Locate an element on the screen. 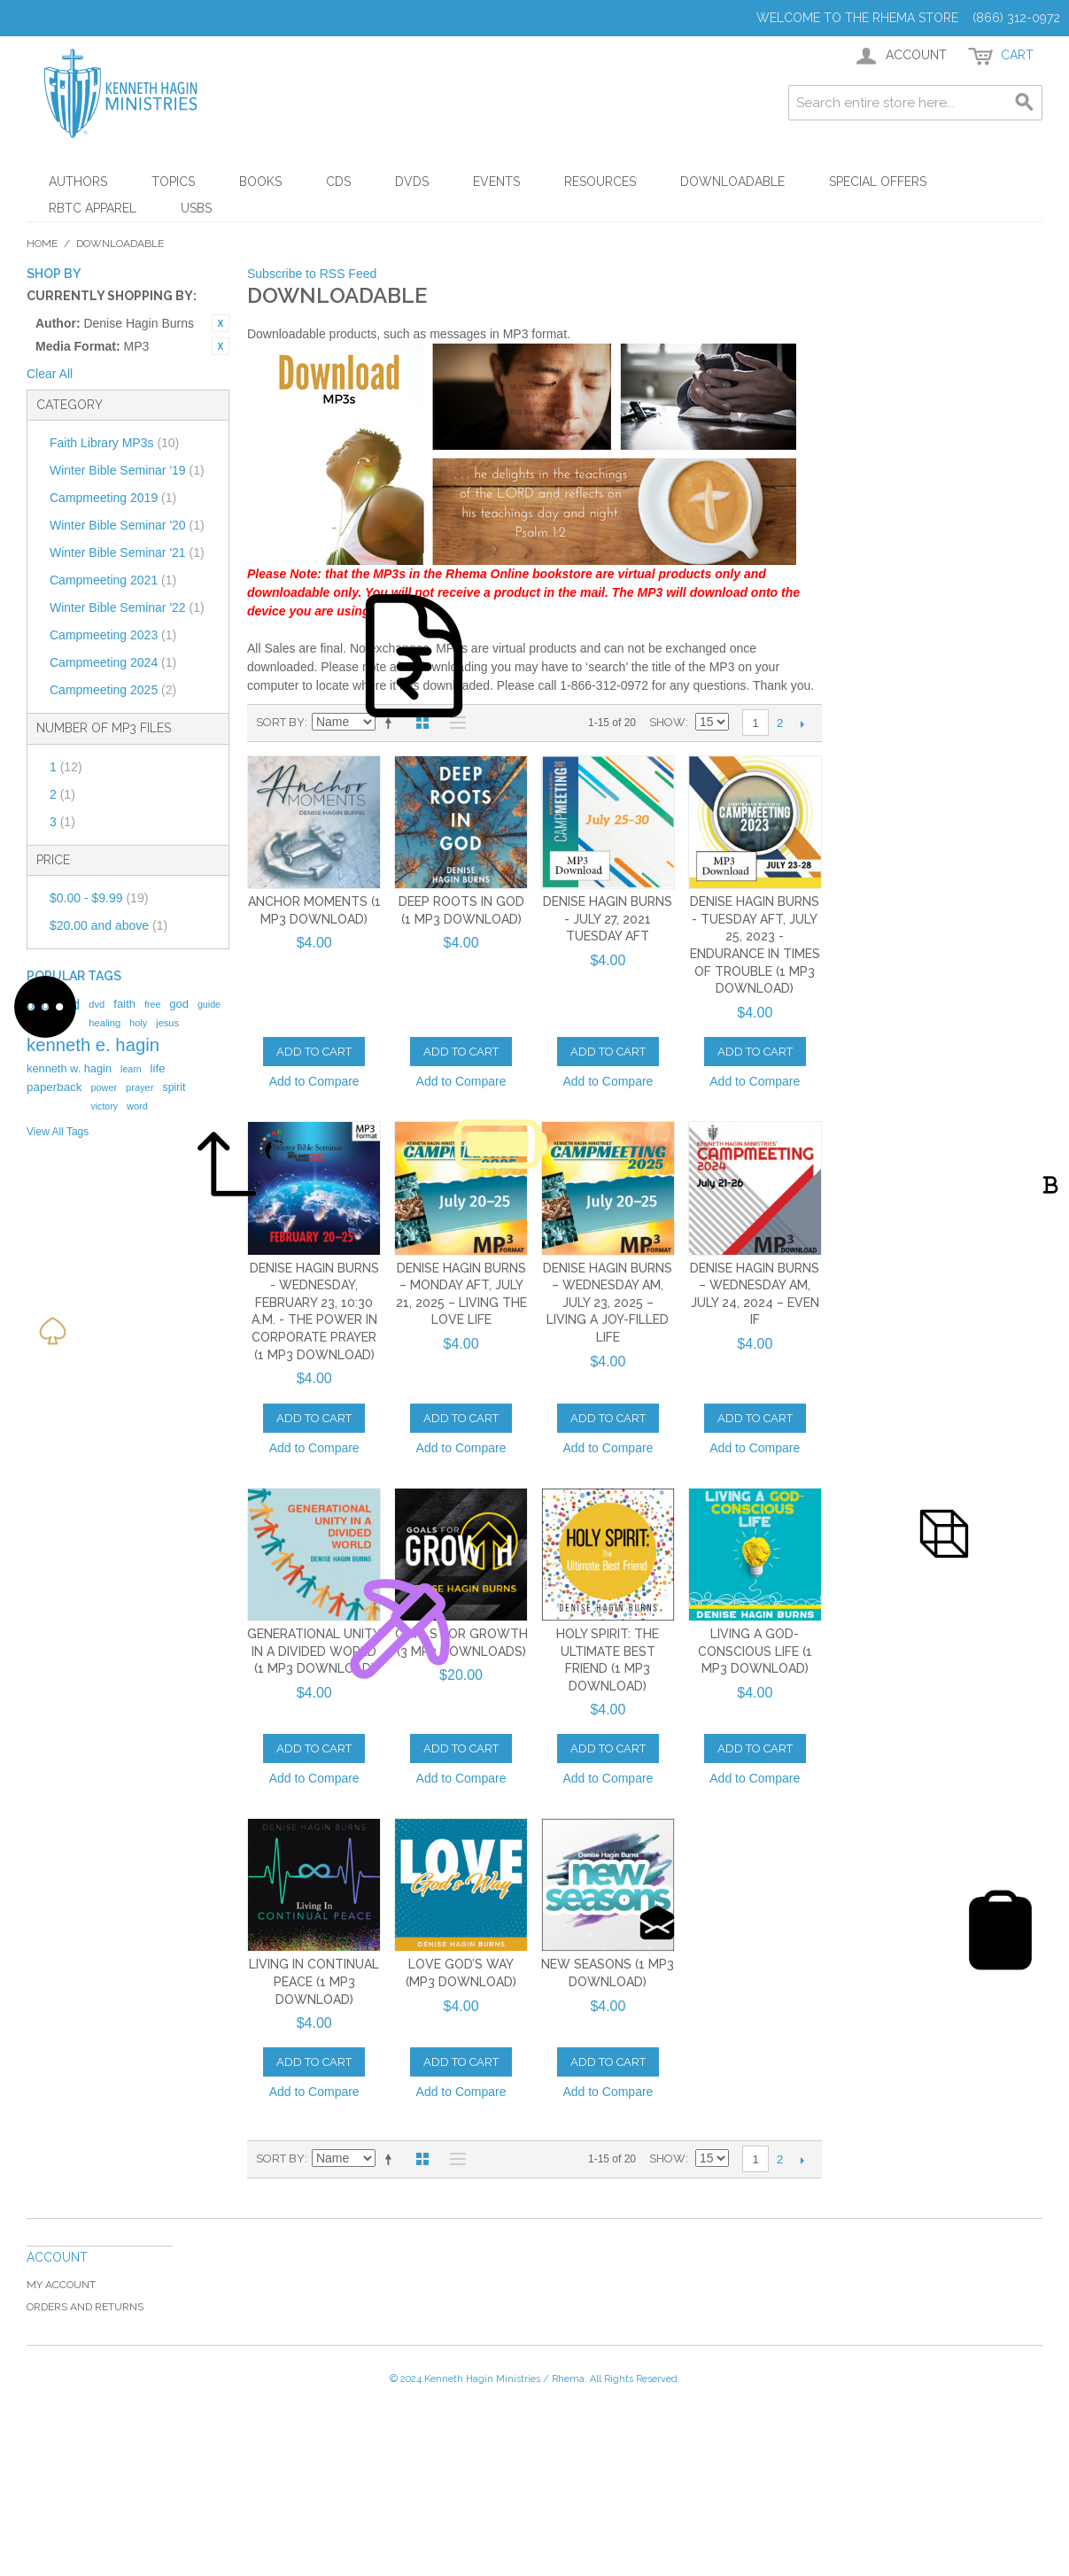 The image size is (1069, 2576). view opened or read messages is located at coordinates (657, 1922).